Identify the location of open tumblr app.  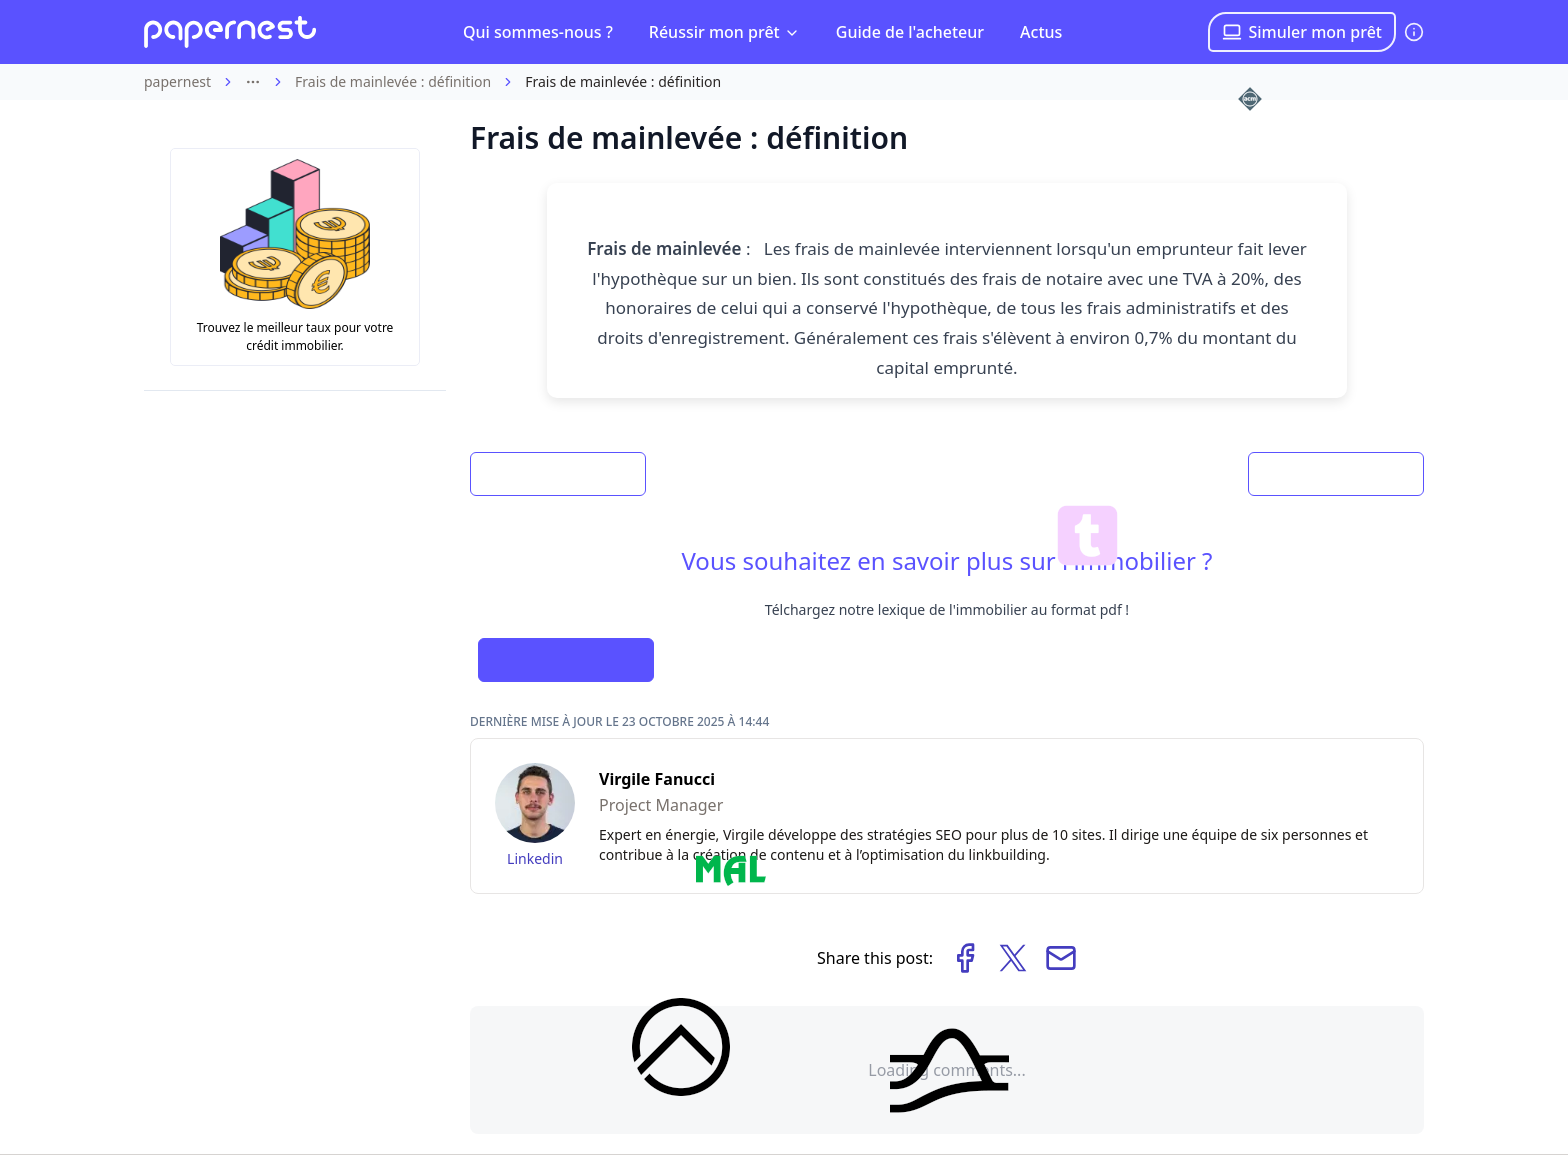
(1087, 535).